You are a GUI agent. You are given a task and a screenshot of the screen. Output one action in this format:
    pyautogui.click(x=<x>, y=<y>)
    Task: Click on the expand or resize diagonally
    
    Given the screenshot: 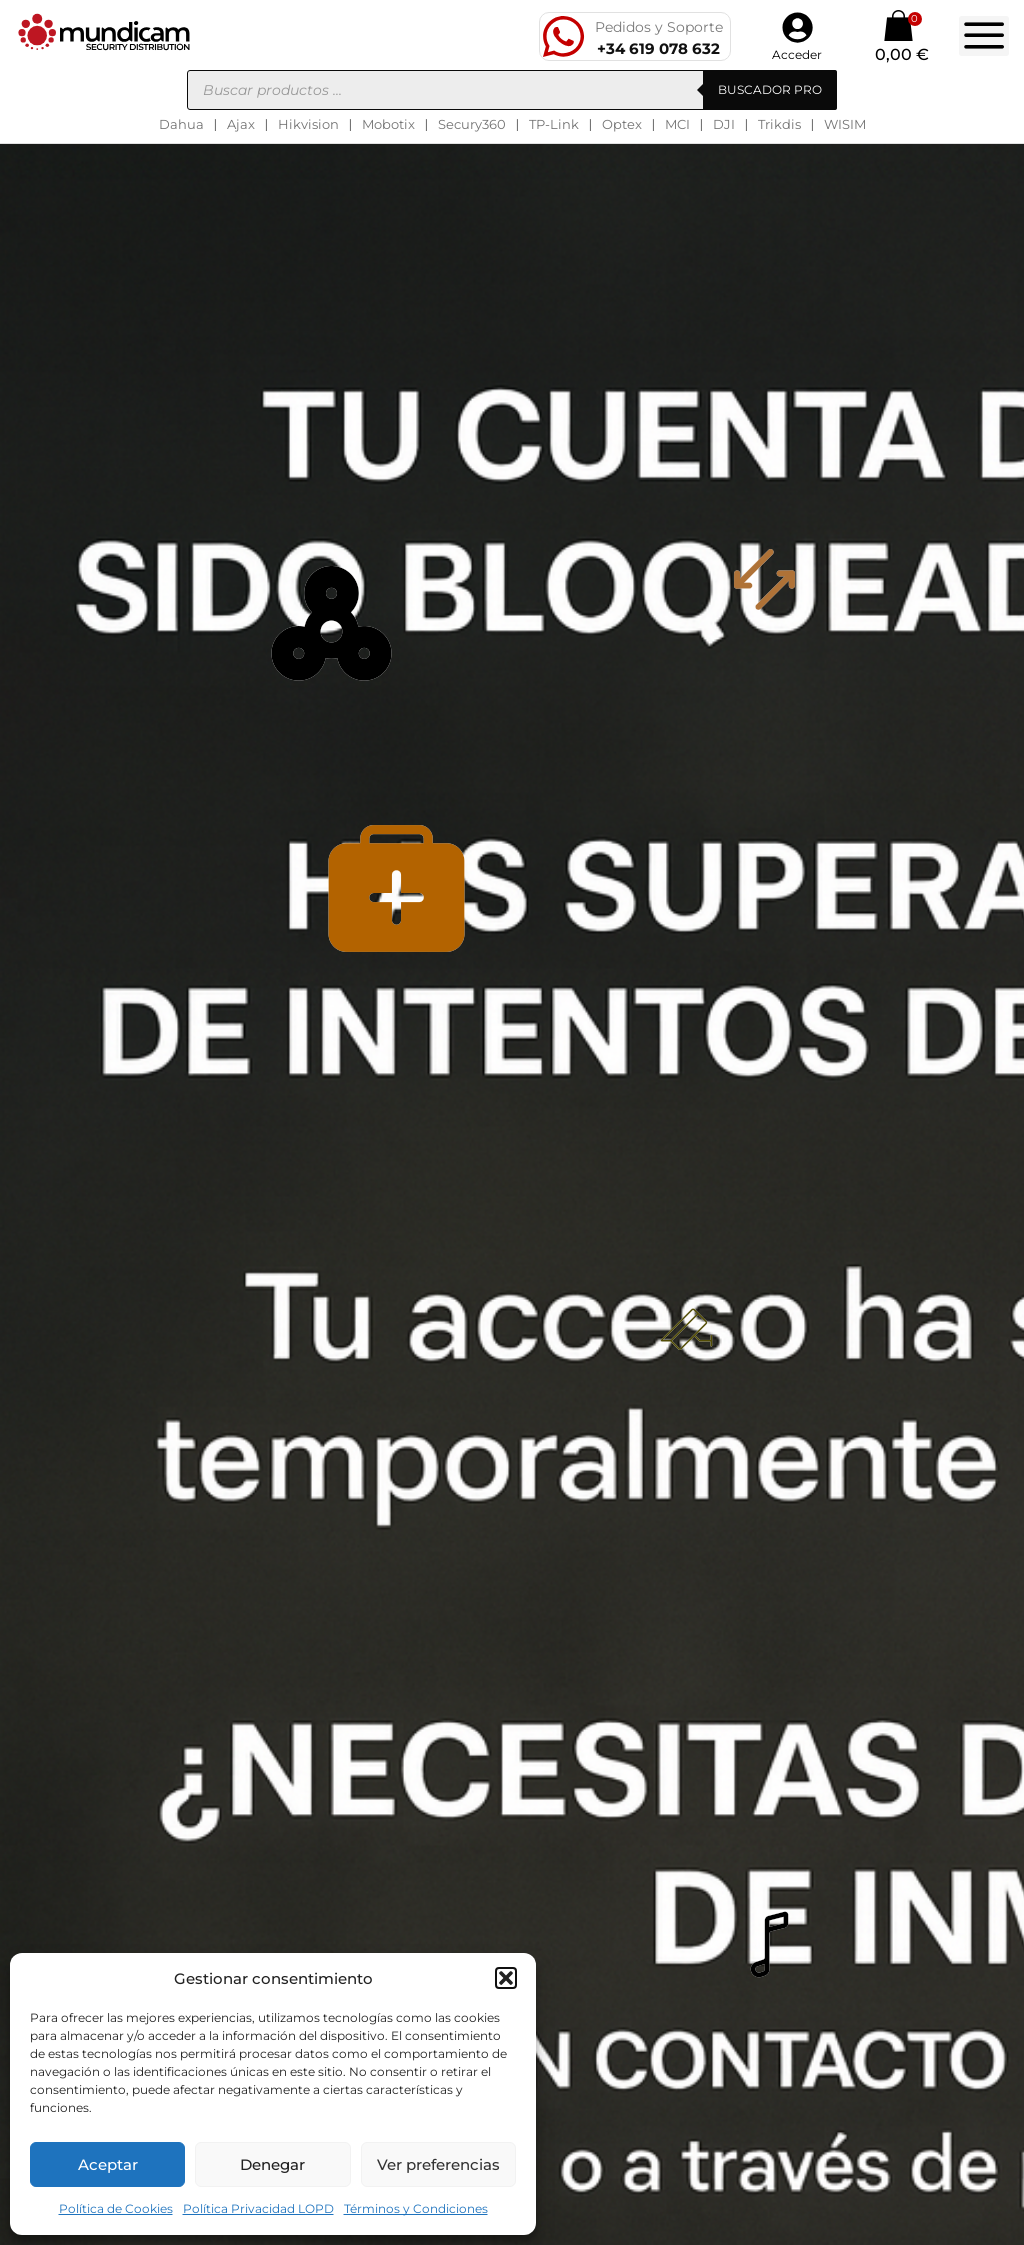 What is the action you would take?
    pyautogui.click(x=764, y=579)
    